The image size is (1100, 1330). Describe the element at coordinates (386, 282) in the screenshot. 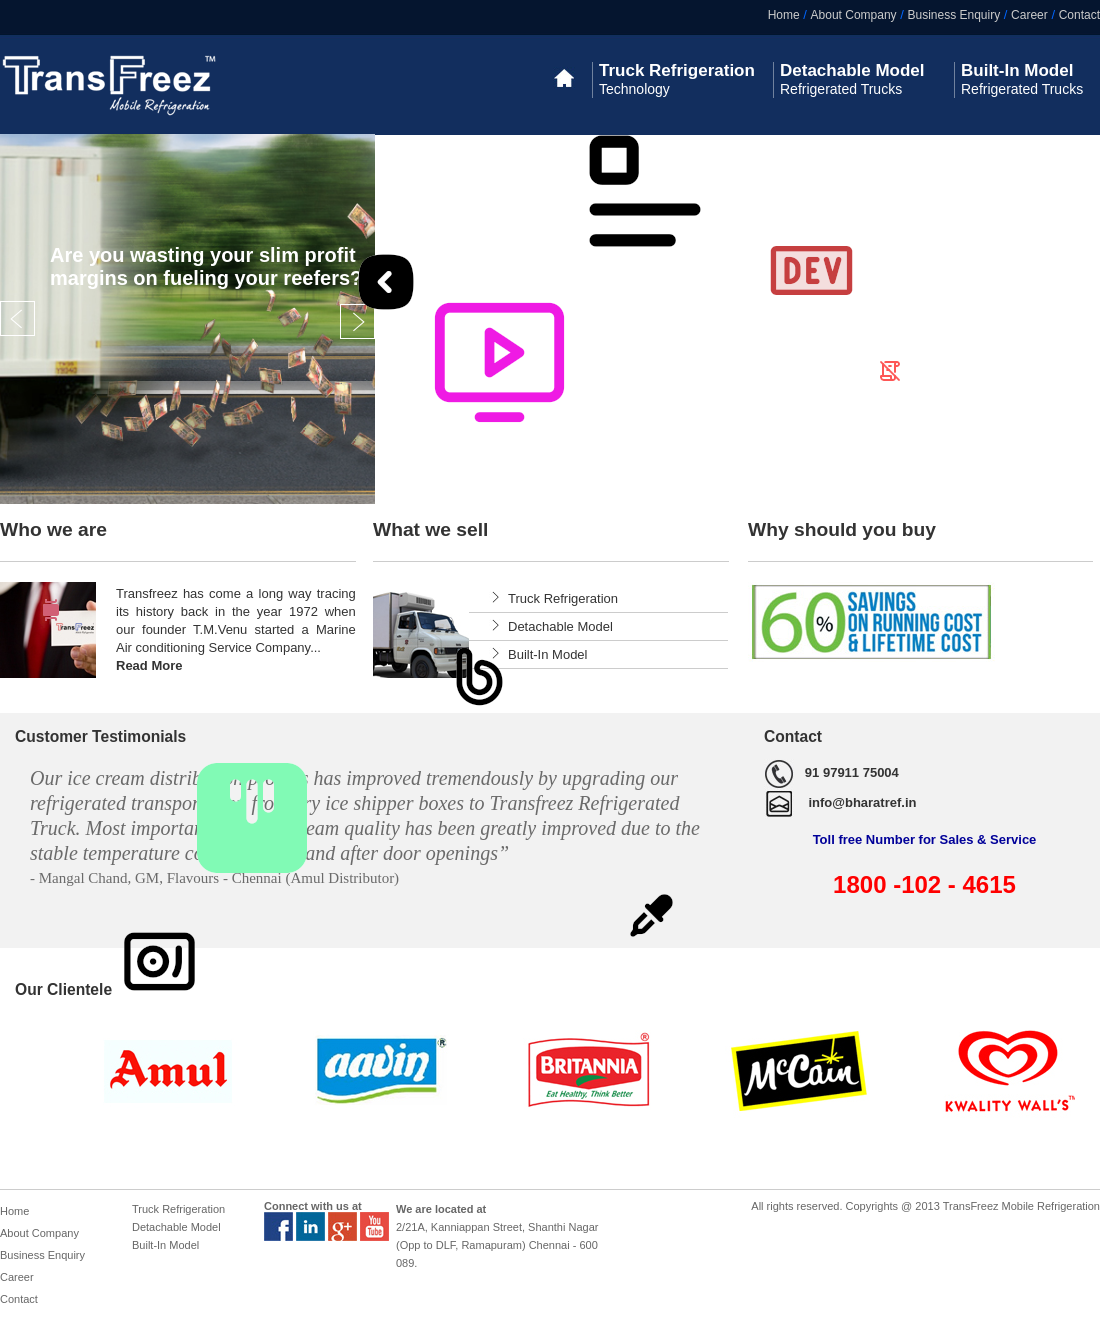

I see `go back to the previous screen` at that location.